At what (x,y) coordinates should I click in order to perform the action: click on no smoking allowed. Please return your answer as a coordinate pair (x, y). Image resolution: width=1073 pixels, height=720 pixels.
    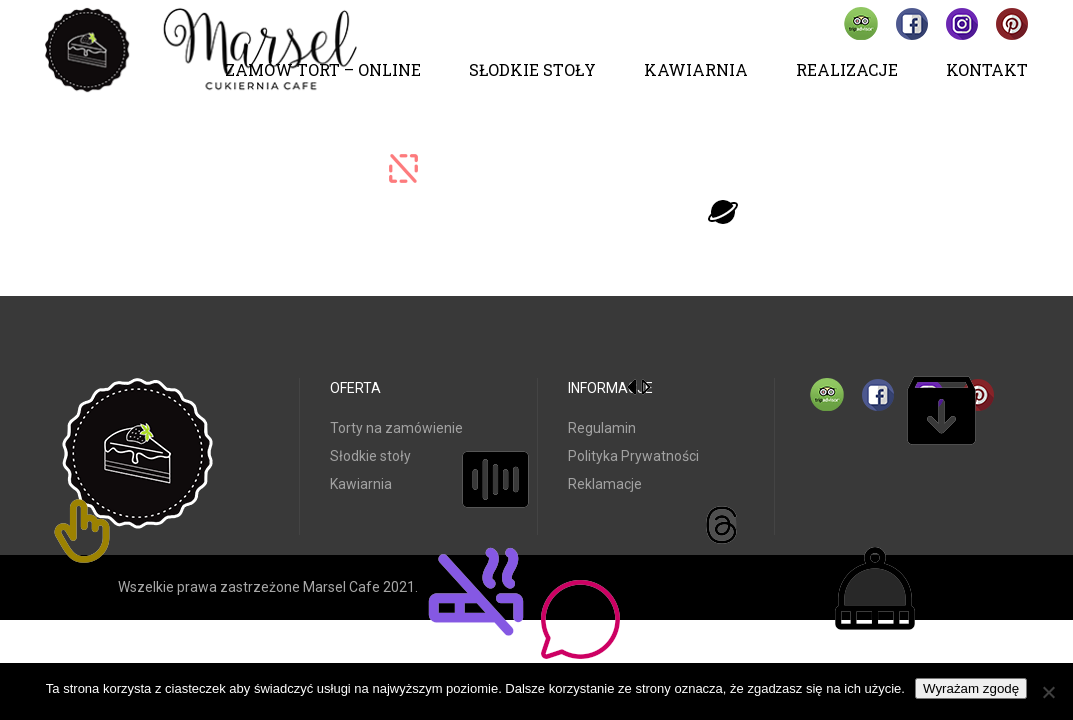
    Looking at the image, I should click on (476, 595).